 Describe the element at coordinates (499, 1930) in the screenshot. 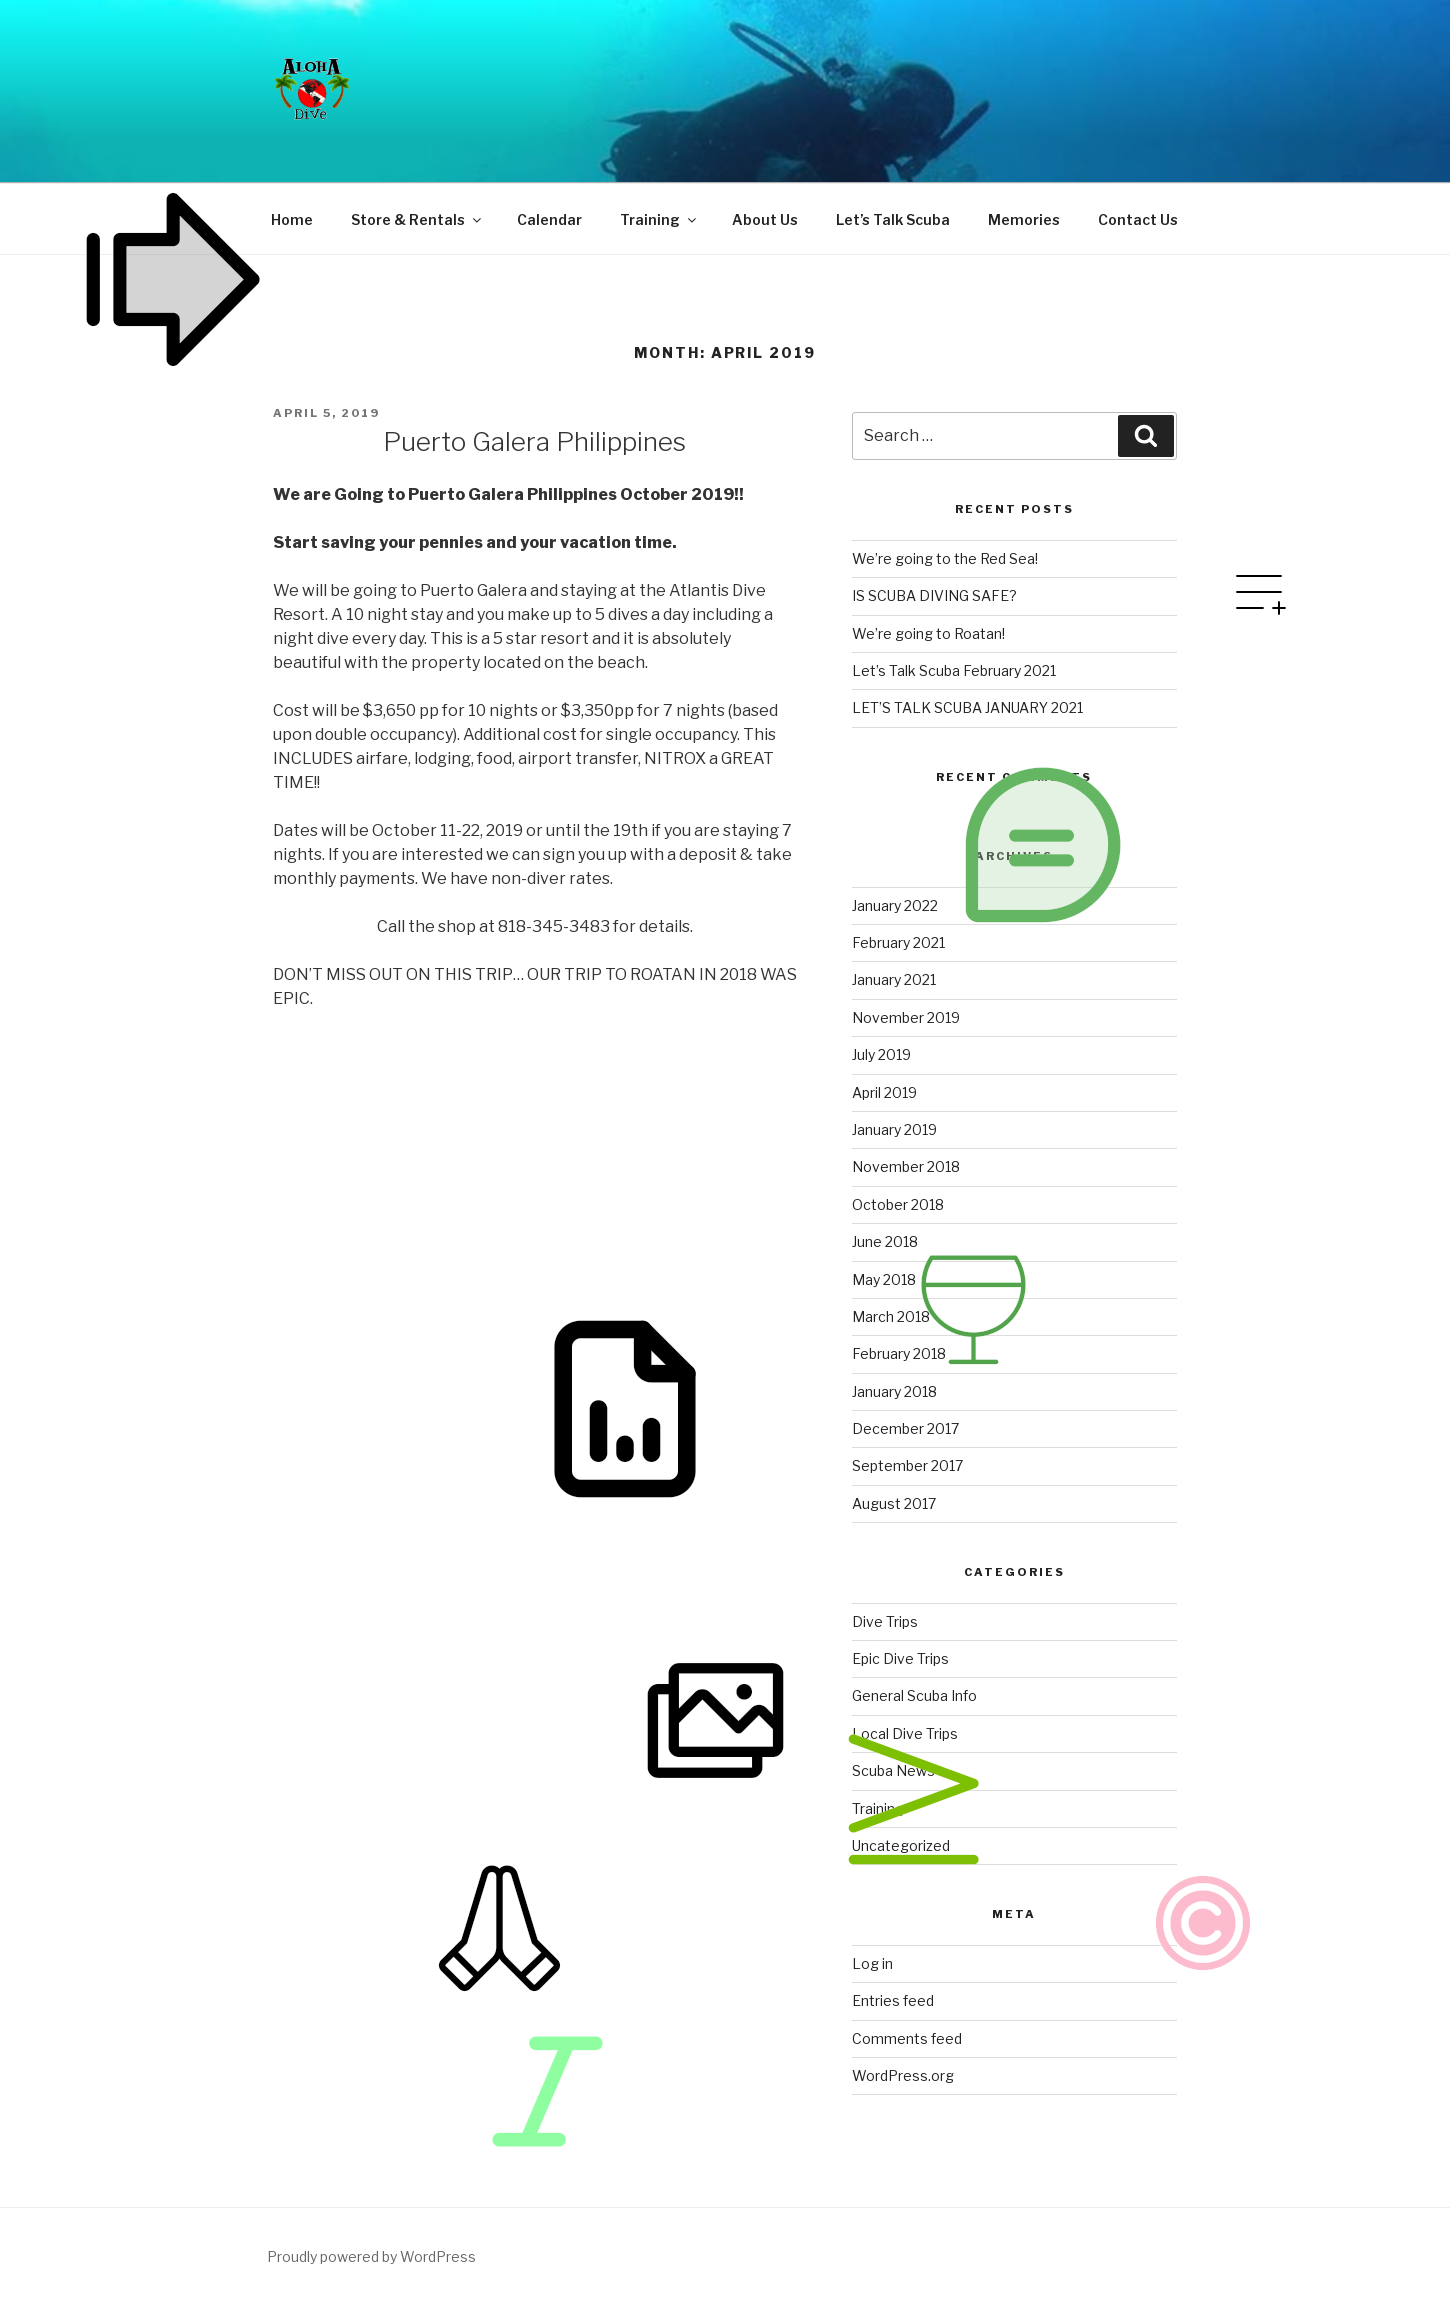

I see `send a prayer or blessing` at that location.